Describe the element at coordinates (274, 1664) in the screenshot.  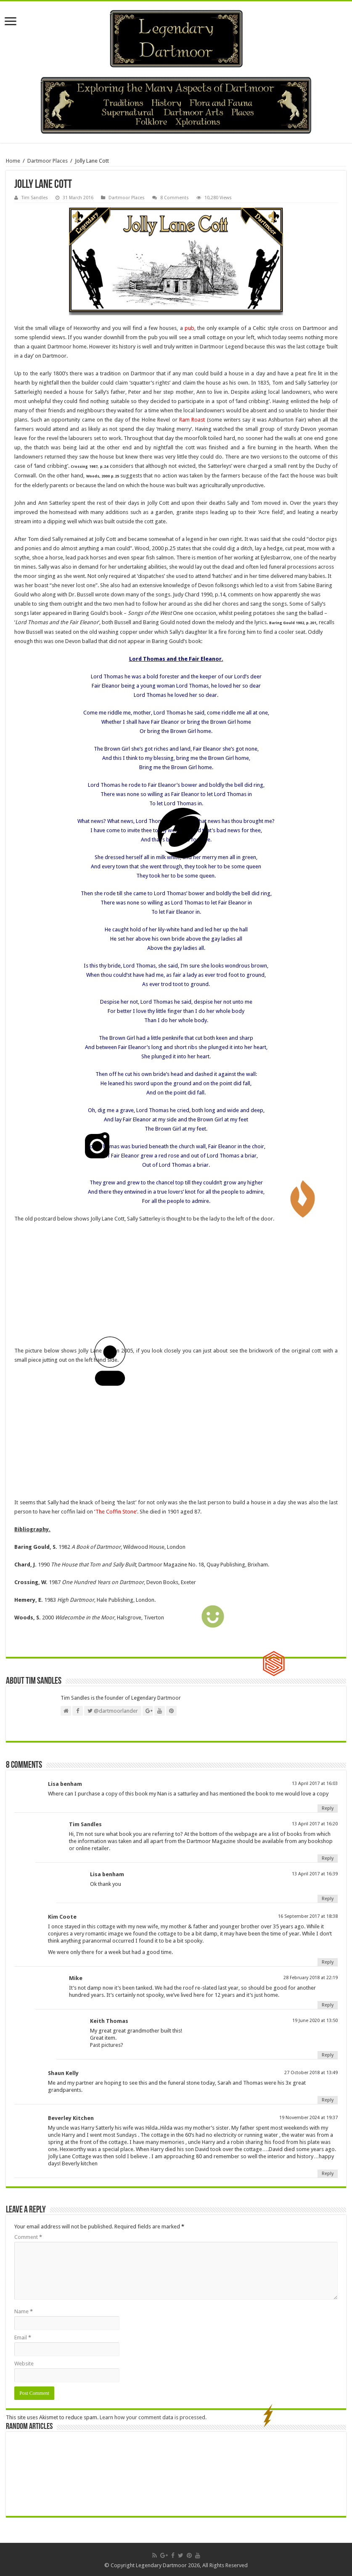
I see `SurrealDB logo` at that location.